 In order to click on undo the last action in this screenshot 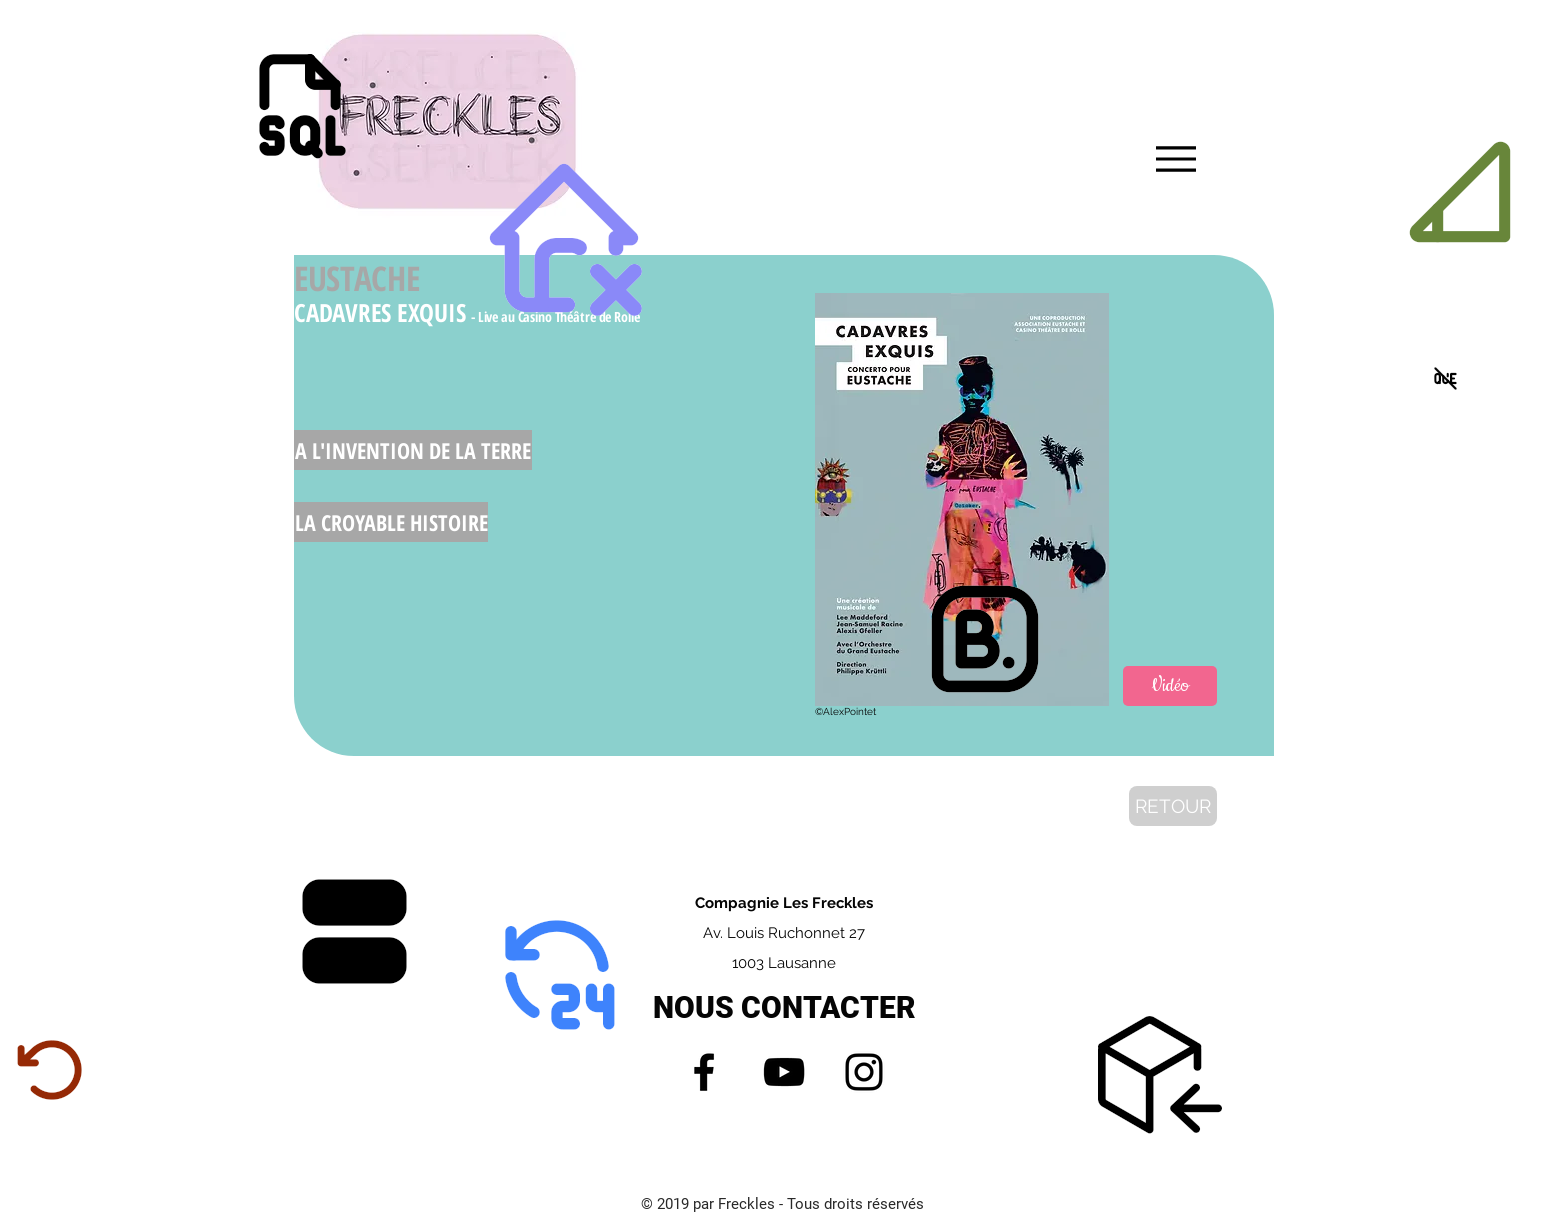, I will do `click(52, 1070)`.